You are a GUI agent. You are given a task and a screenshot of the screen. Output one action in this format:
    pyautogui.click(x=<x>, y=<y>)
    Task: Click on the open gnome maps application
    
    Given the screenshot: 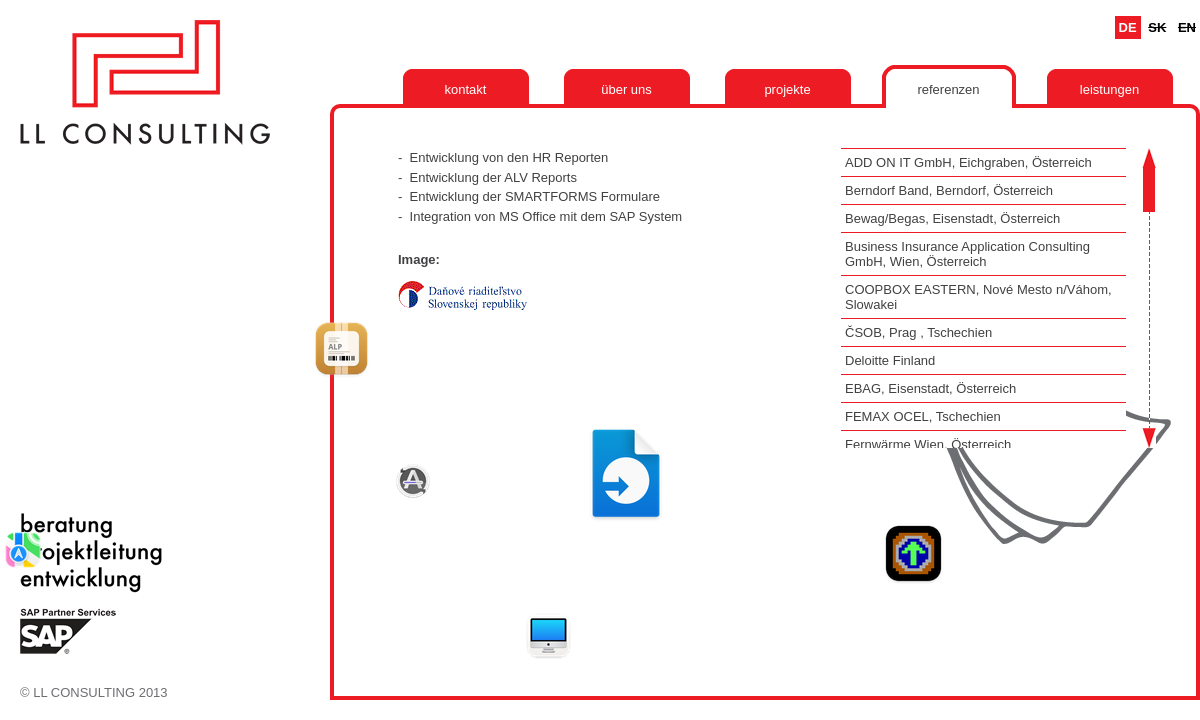 What is the action you would take?
    pyautogui.click(x=23, y=550)
    